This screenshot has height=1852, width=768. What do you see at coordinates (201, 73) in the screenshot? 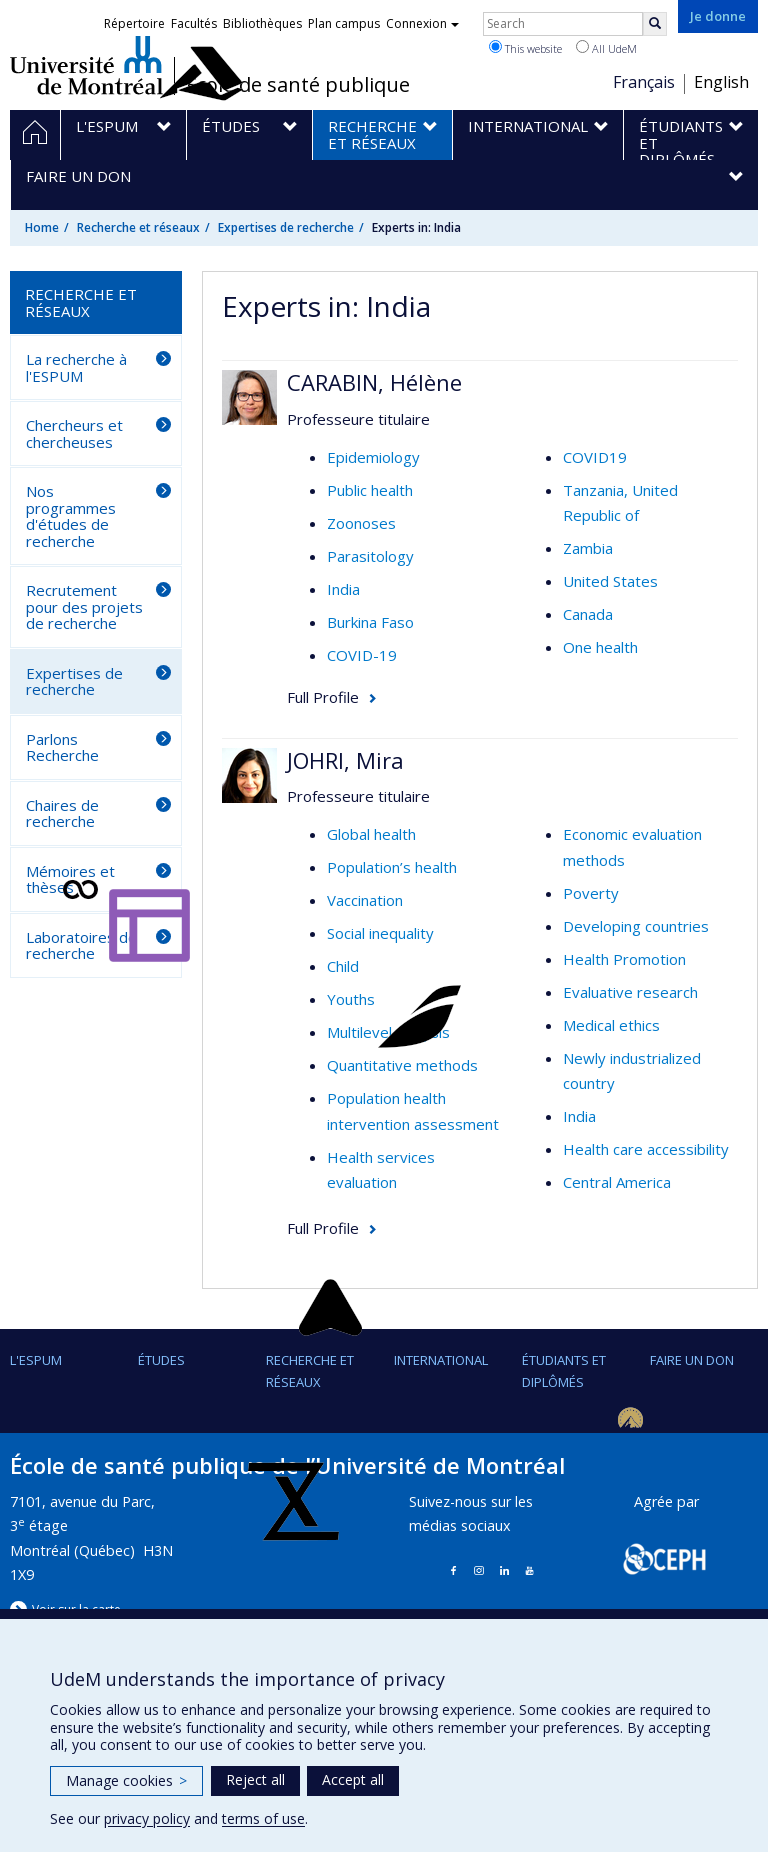
I see `accusoft company logo` at bounding box center [201, 73].